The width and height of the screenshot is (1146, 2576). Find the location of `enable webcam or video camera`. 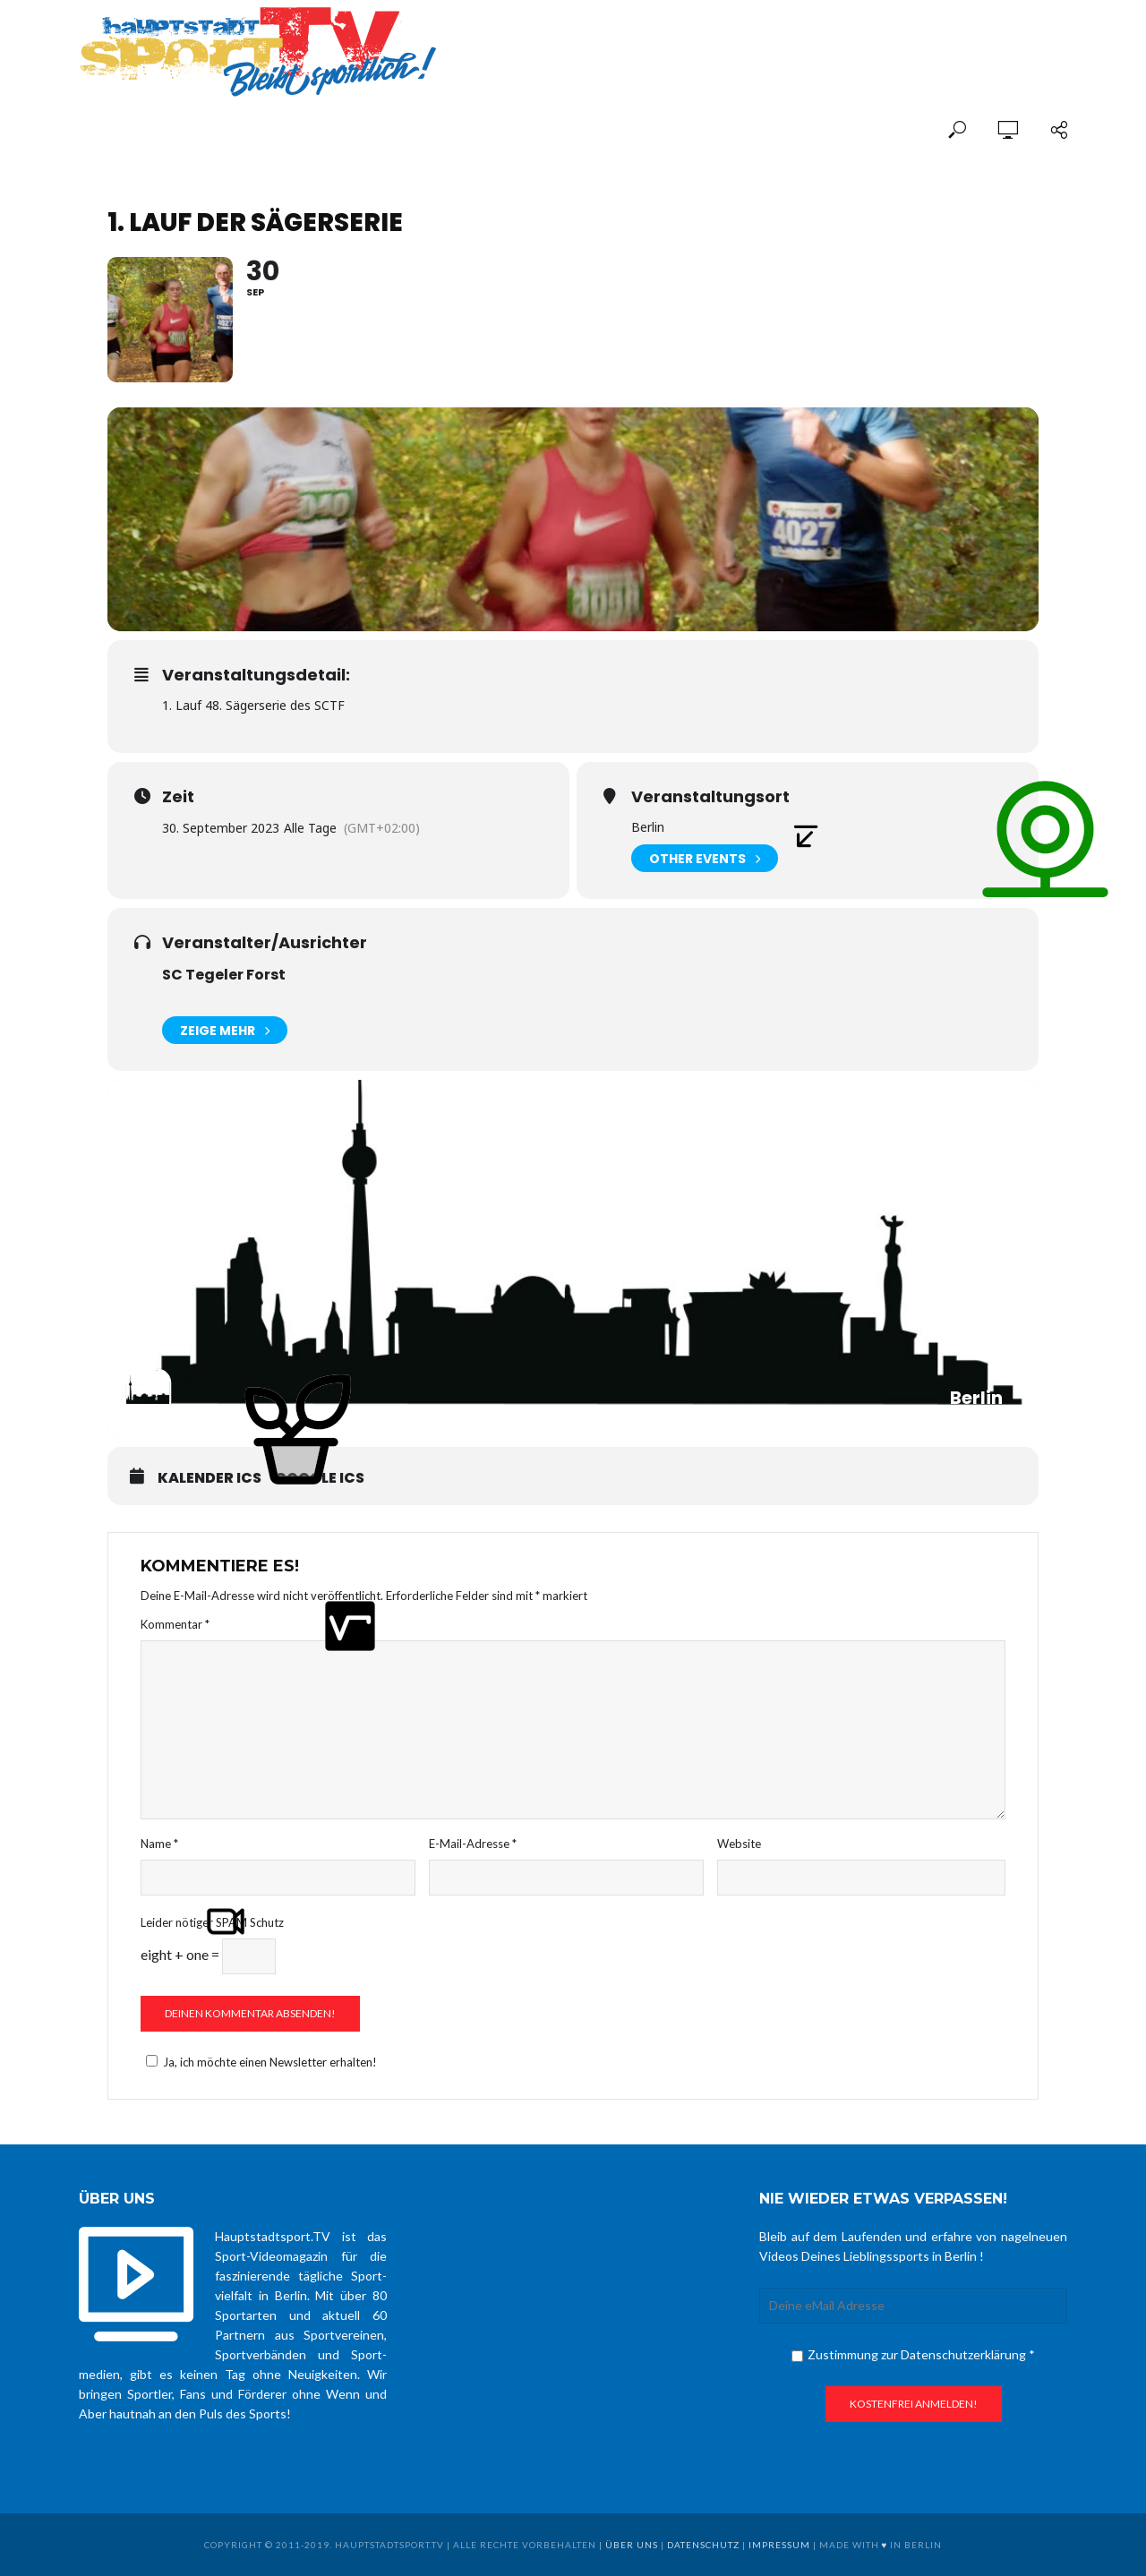

enable webcam or video camera is located at coordinates (1045, 843).